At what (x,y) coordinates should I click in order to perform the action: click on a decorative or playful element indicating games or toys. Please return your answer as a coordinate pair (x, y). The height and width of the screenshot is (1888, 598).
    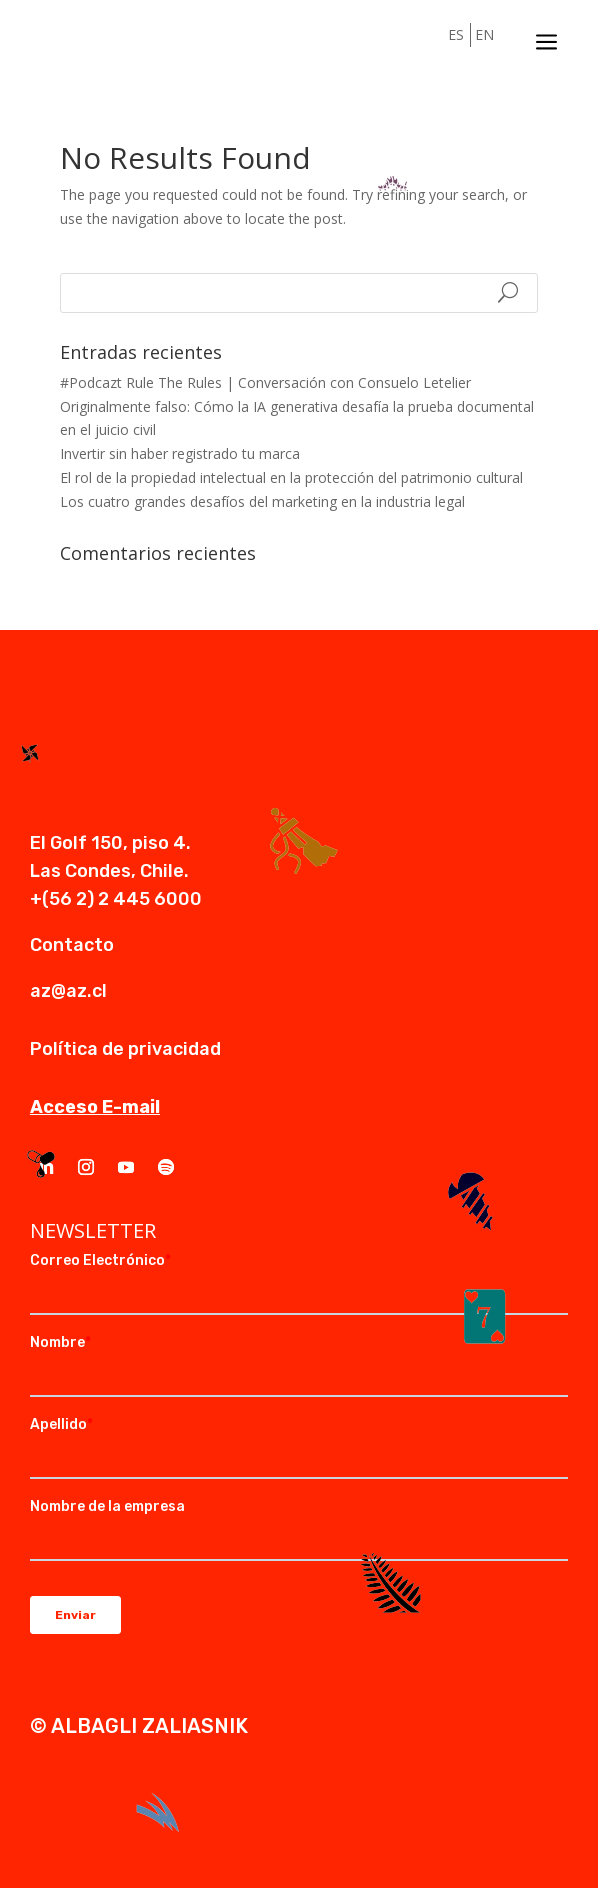
    Looking at the image, I should click on (30, 753).